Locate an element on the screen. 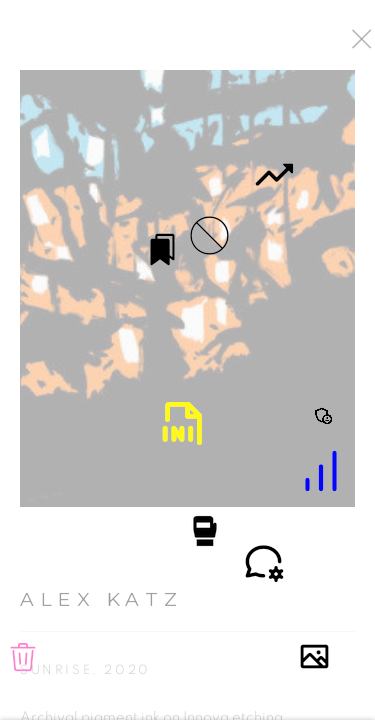  view trending or popular content is located at coordinates (274, 175).